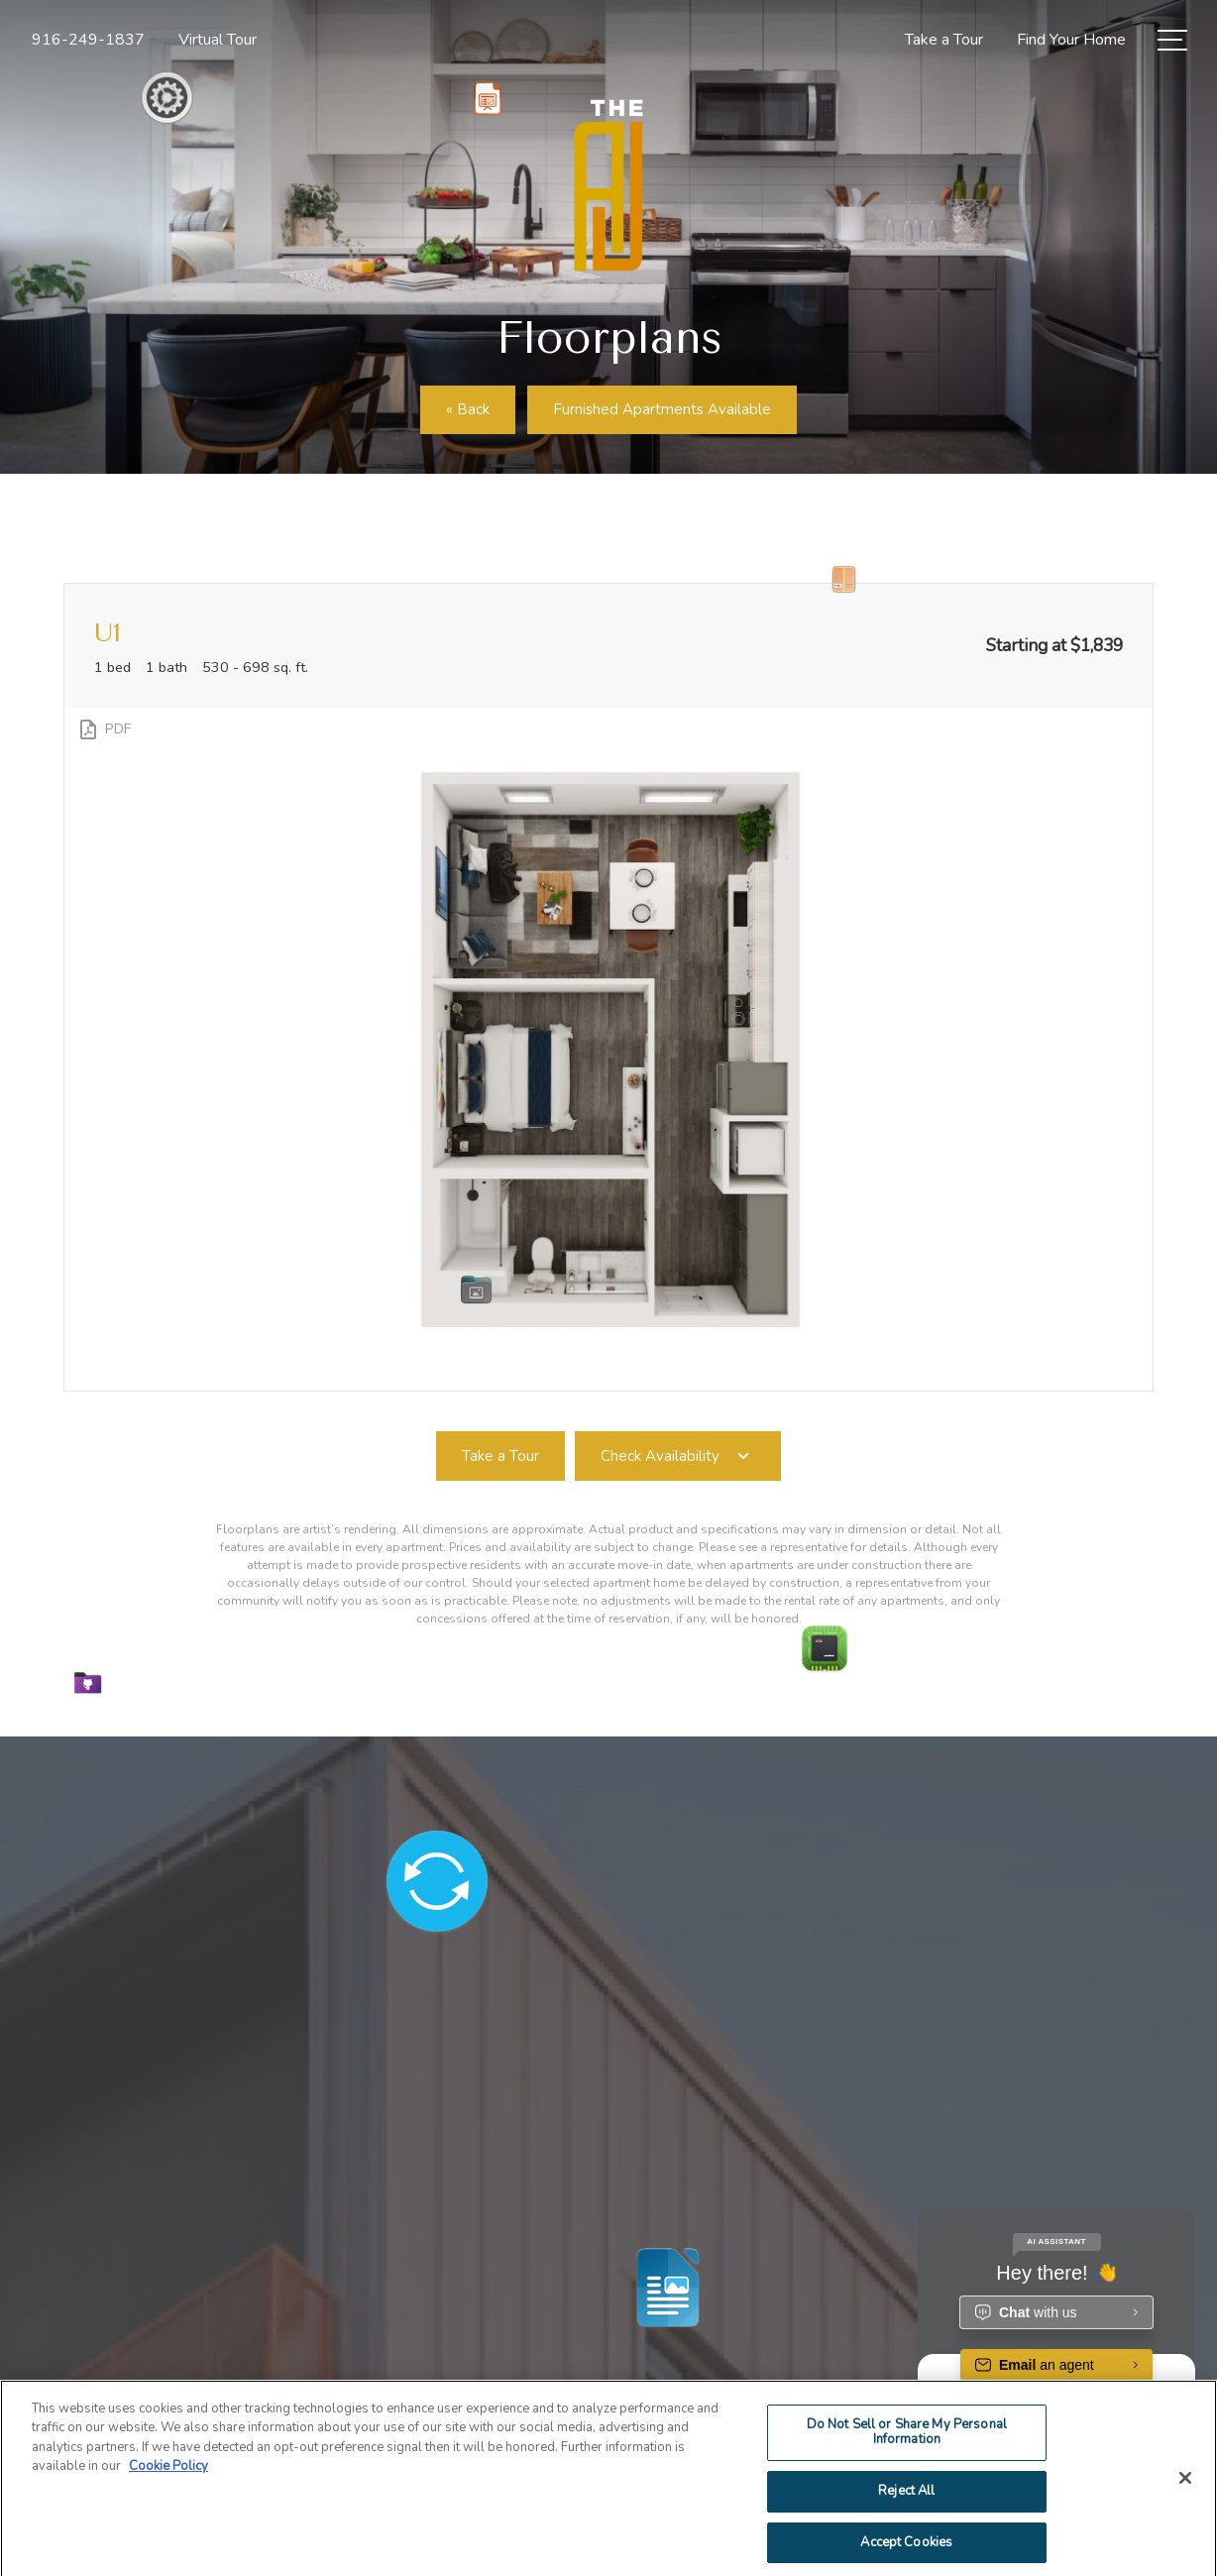 The image size is (1217, 2576). Describe the element at coordinates (166, 97) in the screenshot. I see `open system settings` at that location.